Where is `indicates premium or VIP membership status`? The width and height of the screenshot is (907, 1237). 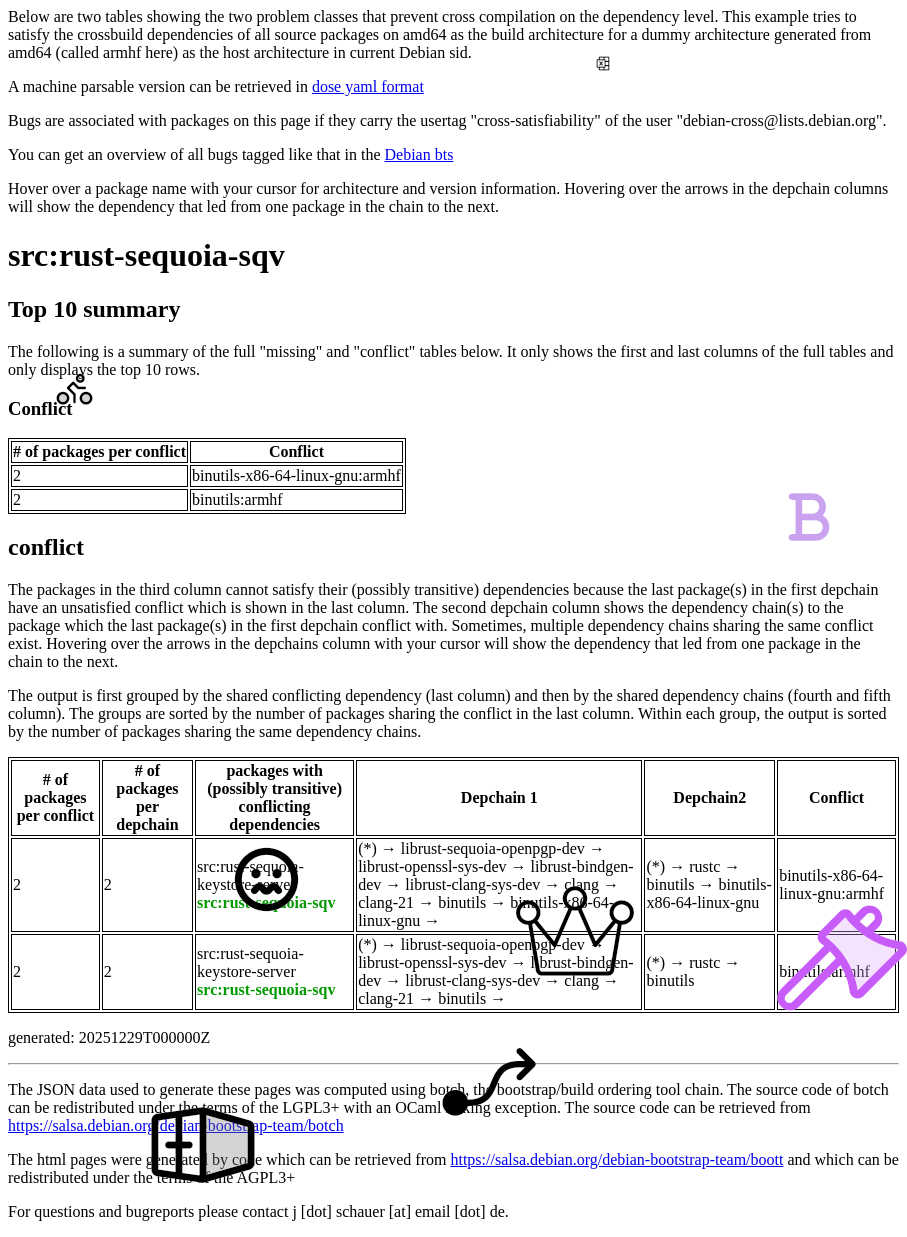 indicates premium or VIP membership status is located at coordinates (575, 937).